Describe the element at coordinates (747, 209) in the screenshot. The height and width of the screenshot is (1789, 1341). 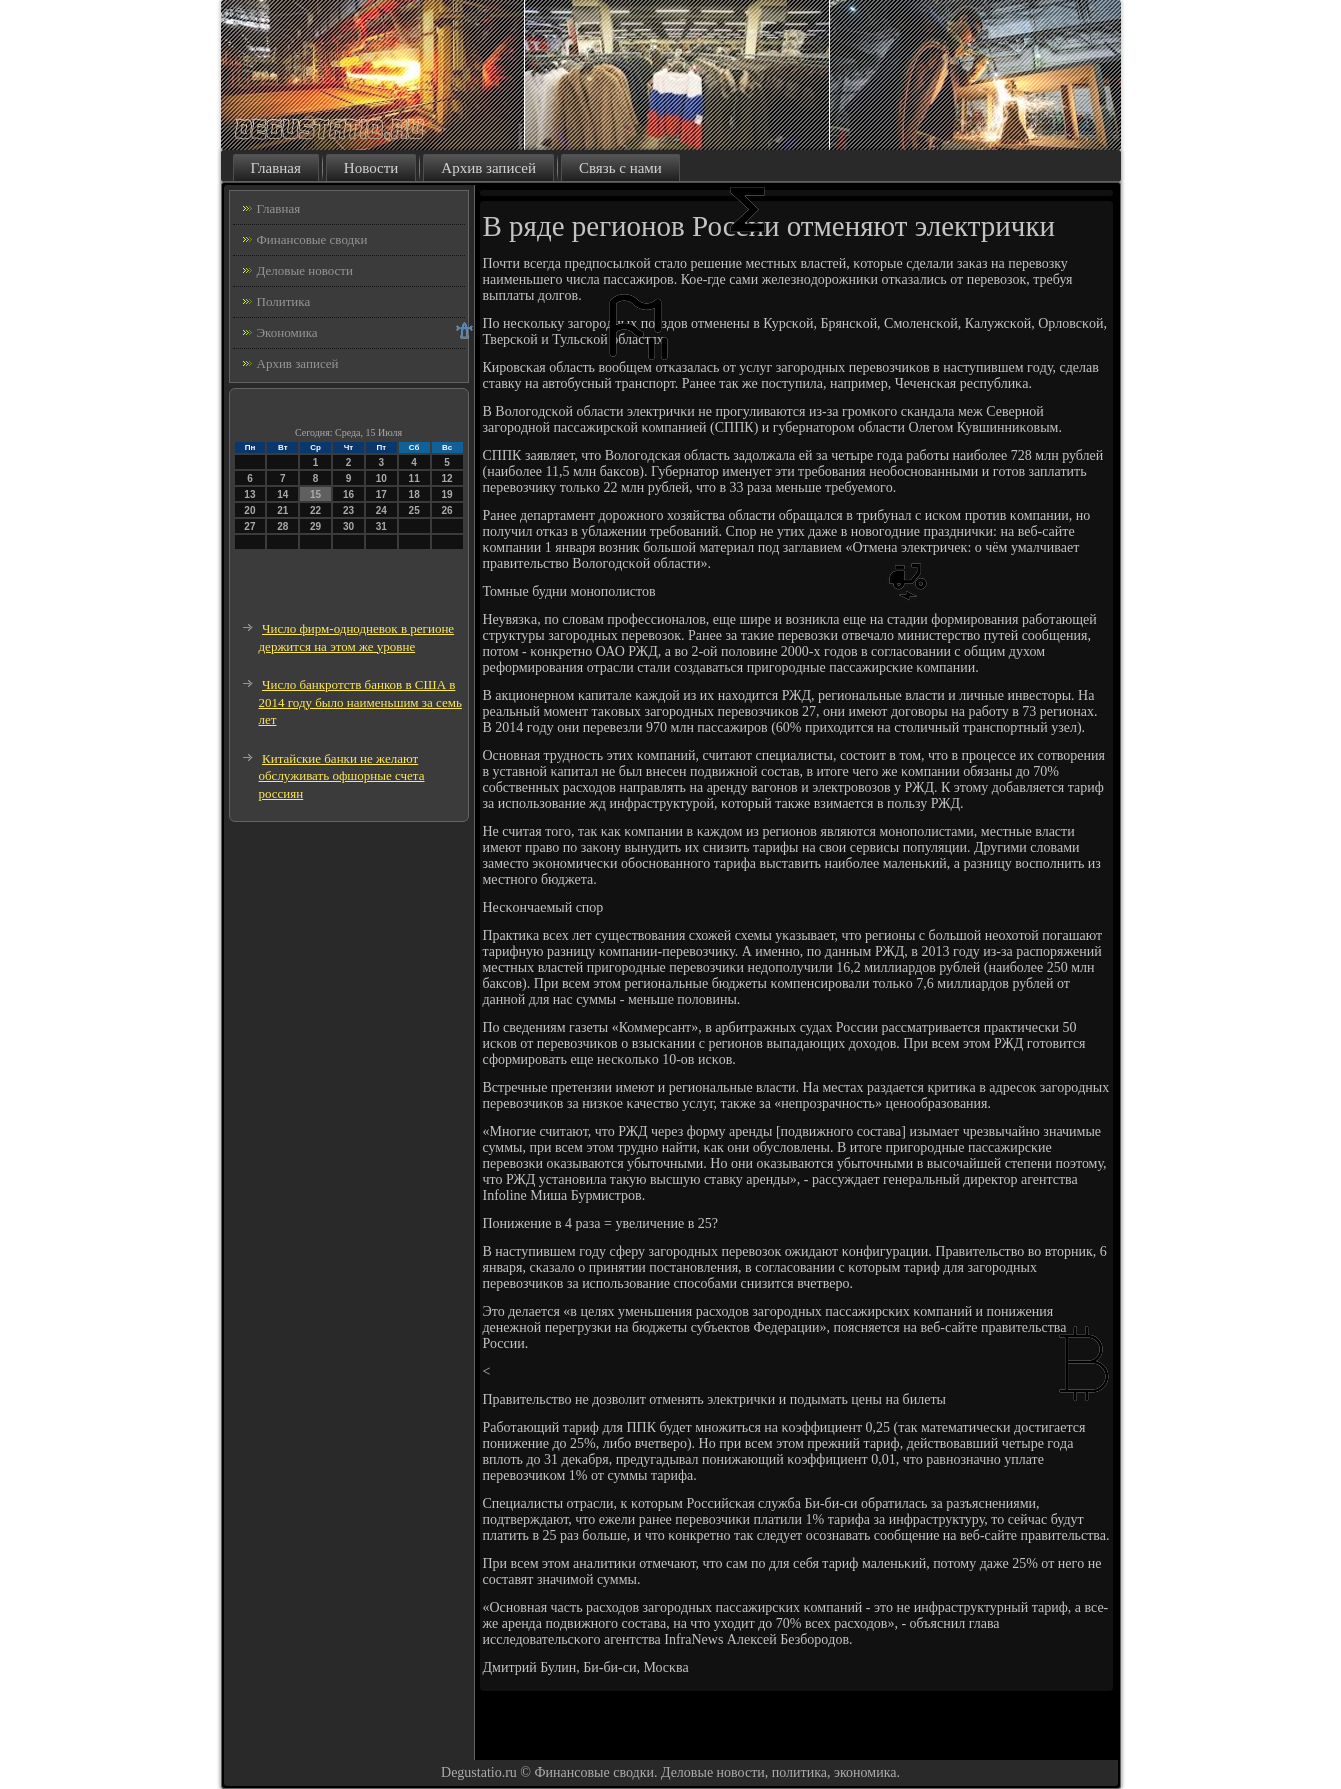
I see `insert a mathematical function or formula` at that location.